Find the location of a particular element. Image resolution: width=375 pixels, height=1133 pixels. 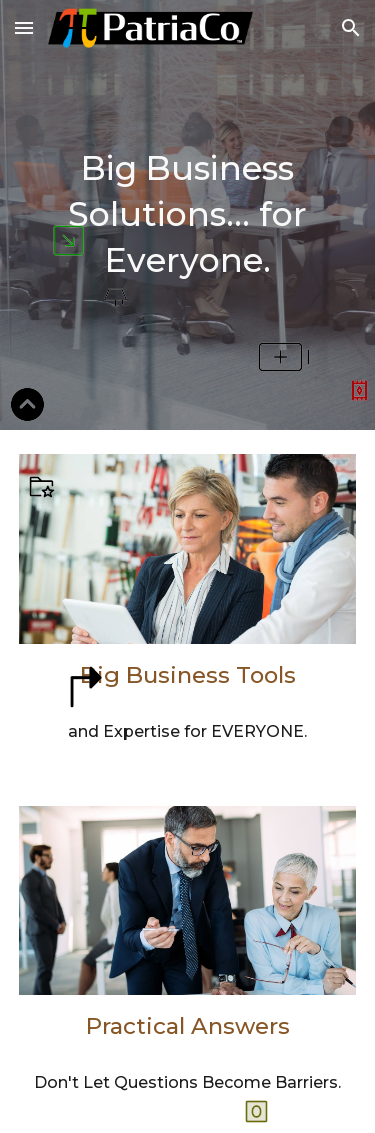

view or manage home decor items is located at coordinates (359, 390).